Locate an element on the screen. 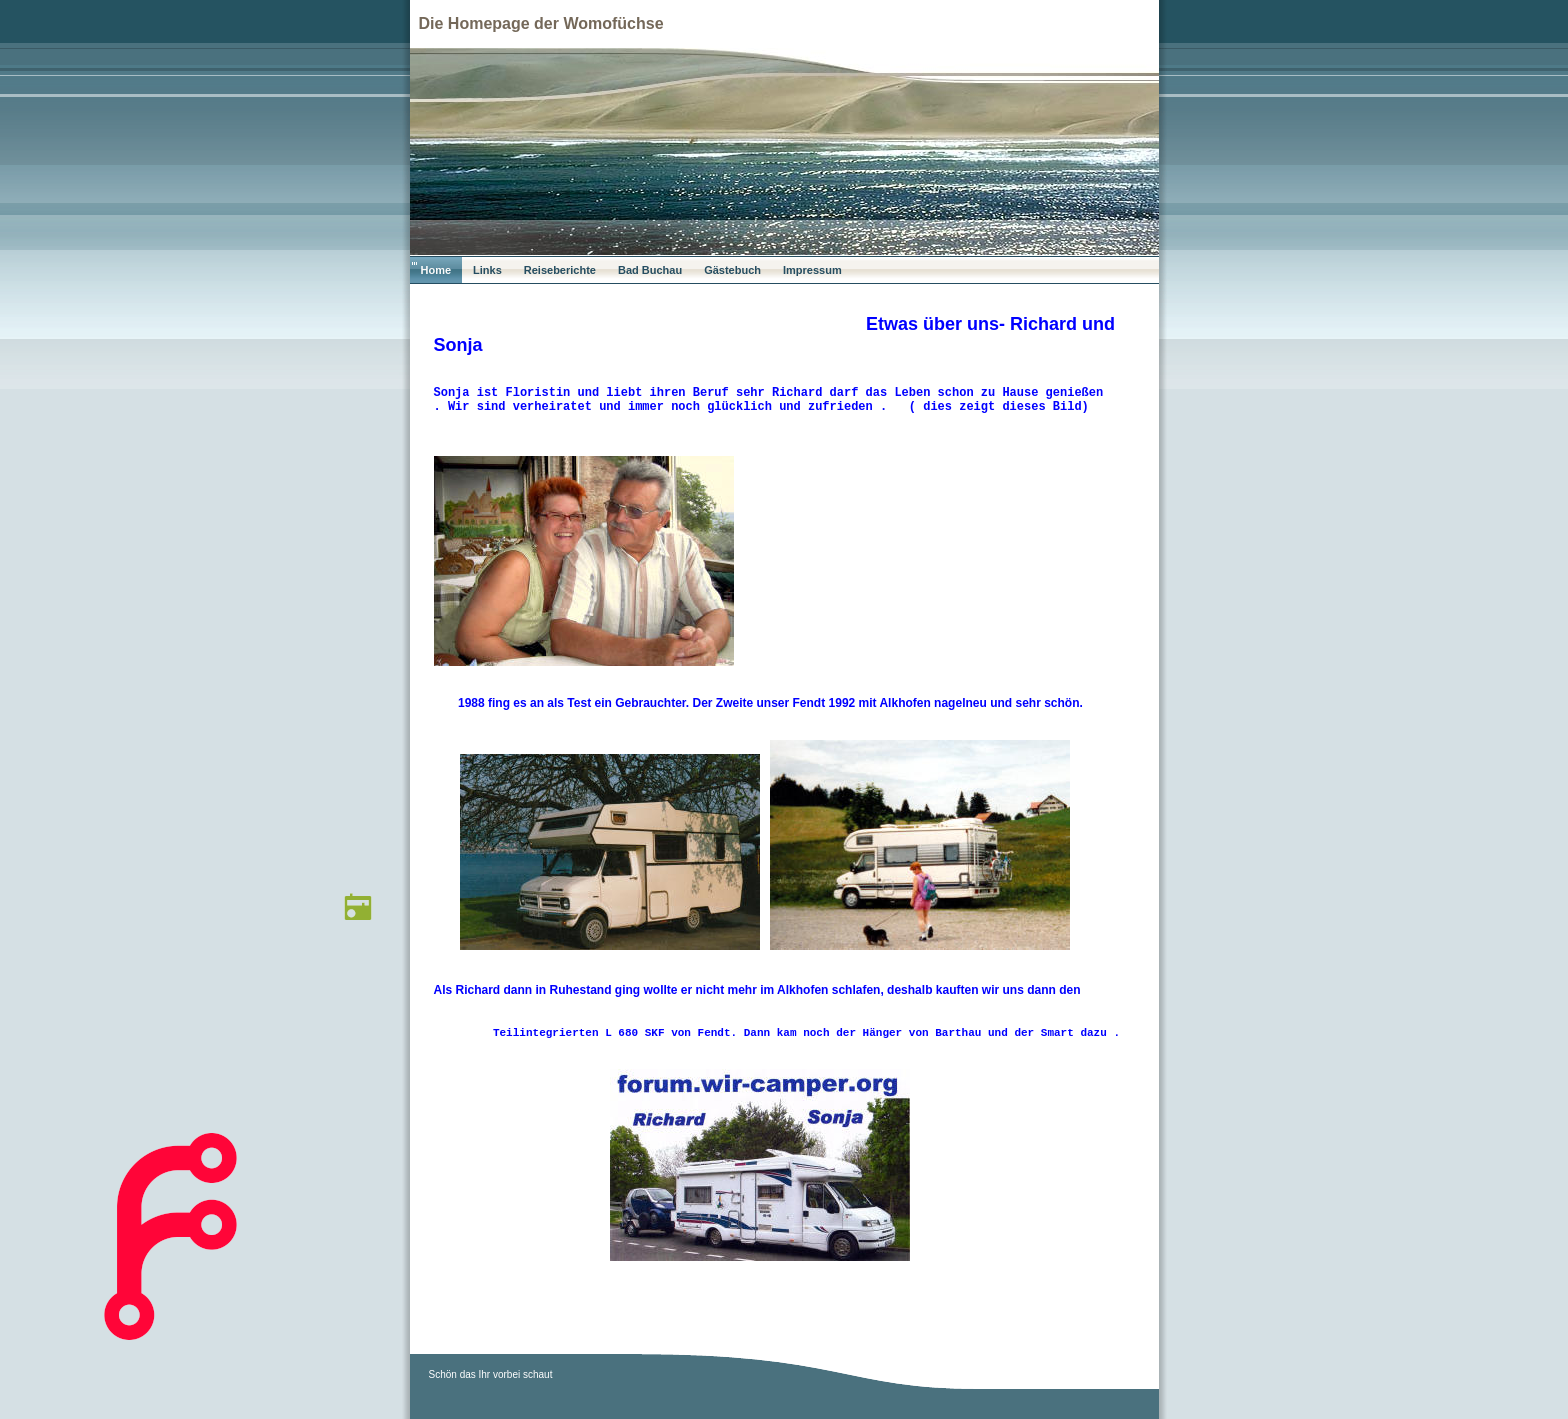 The image size is (1568, 1419). open forgejo git repository is located at coordinates (170, 1236).